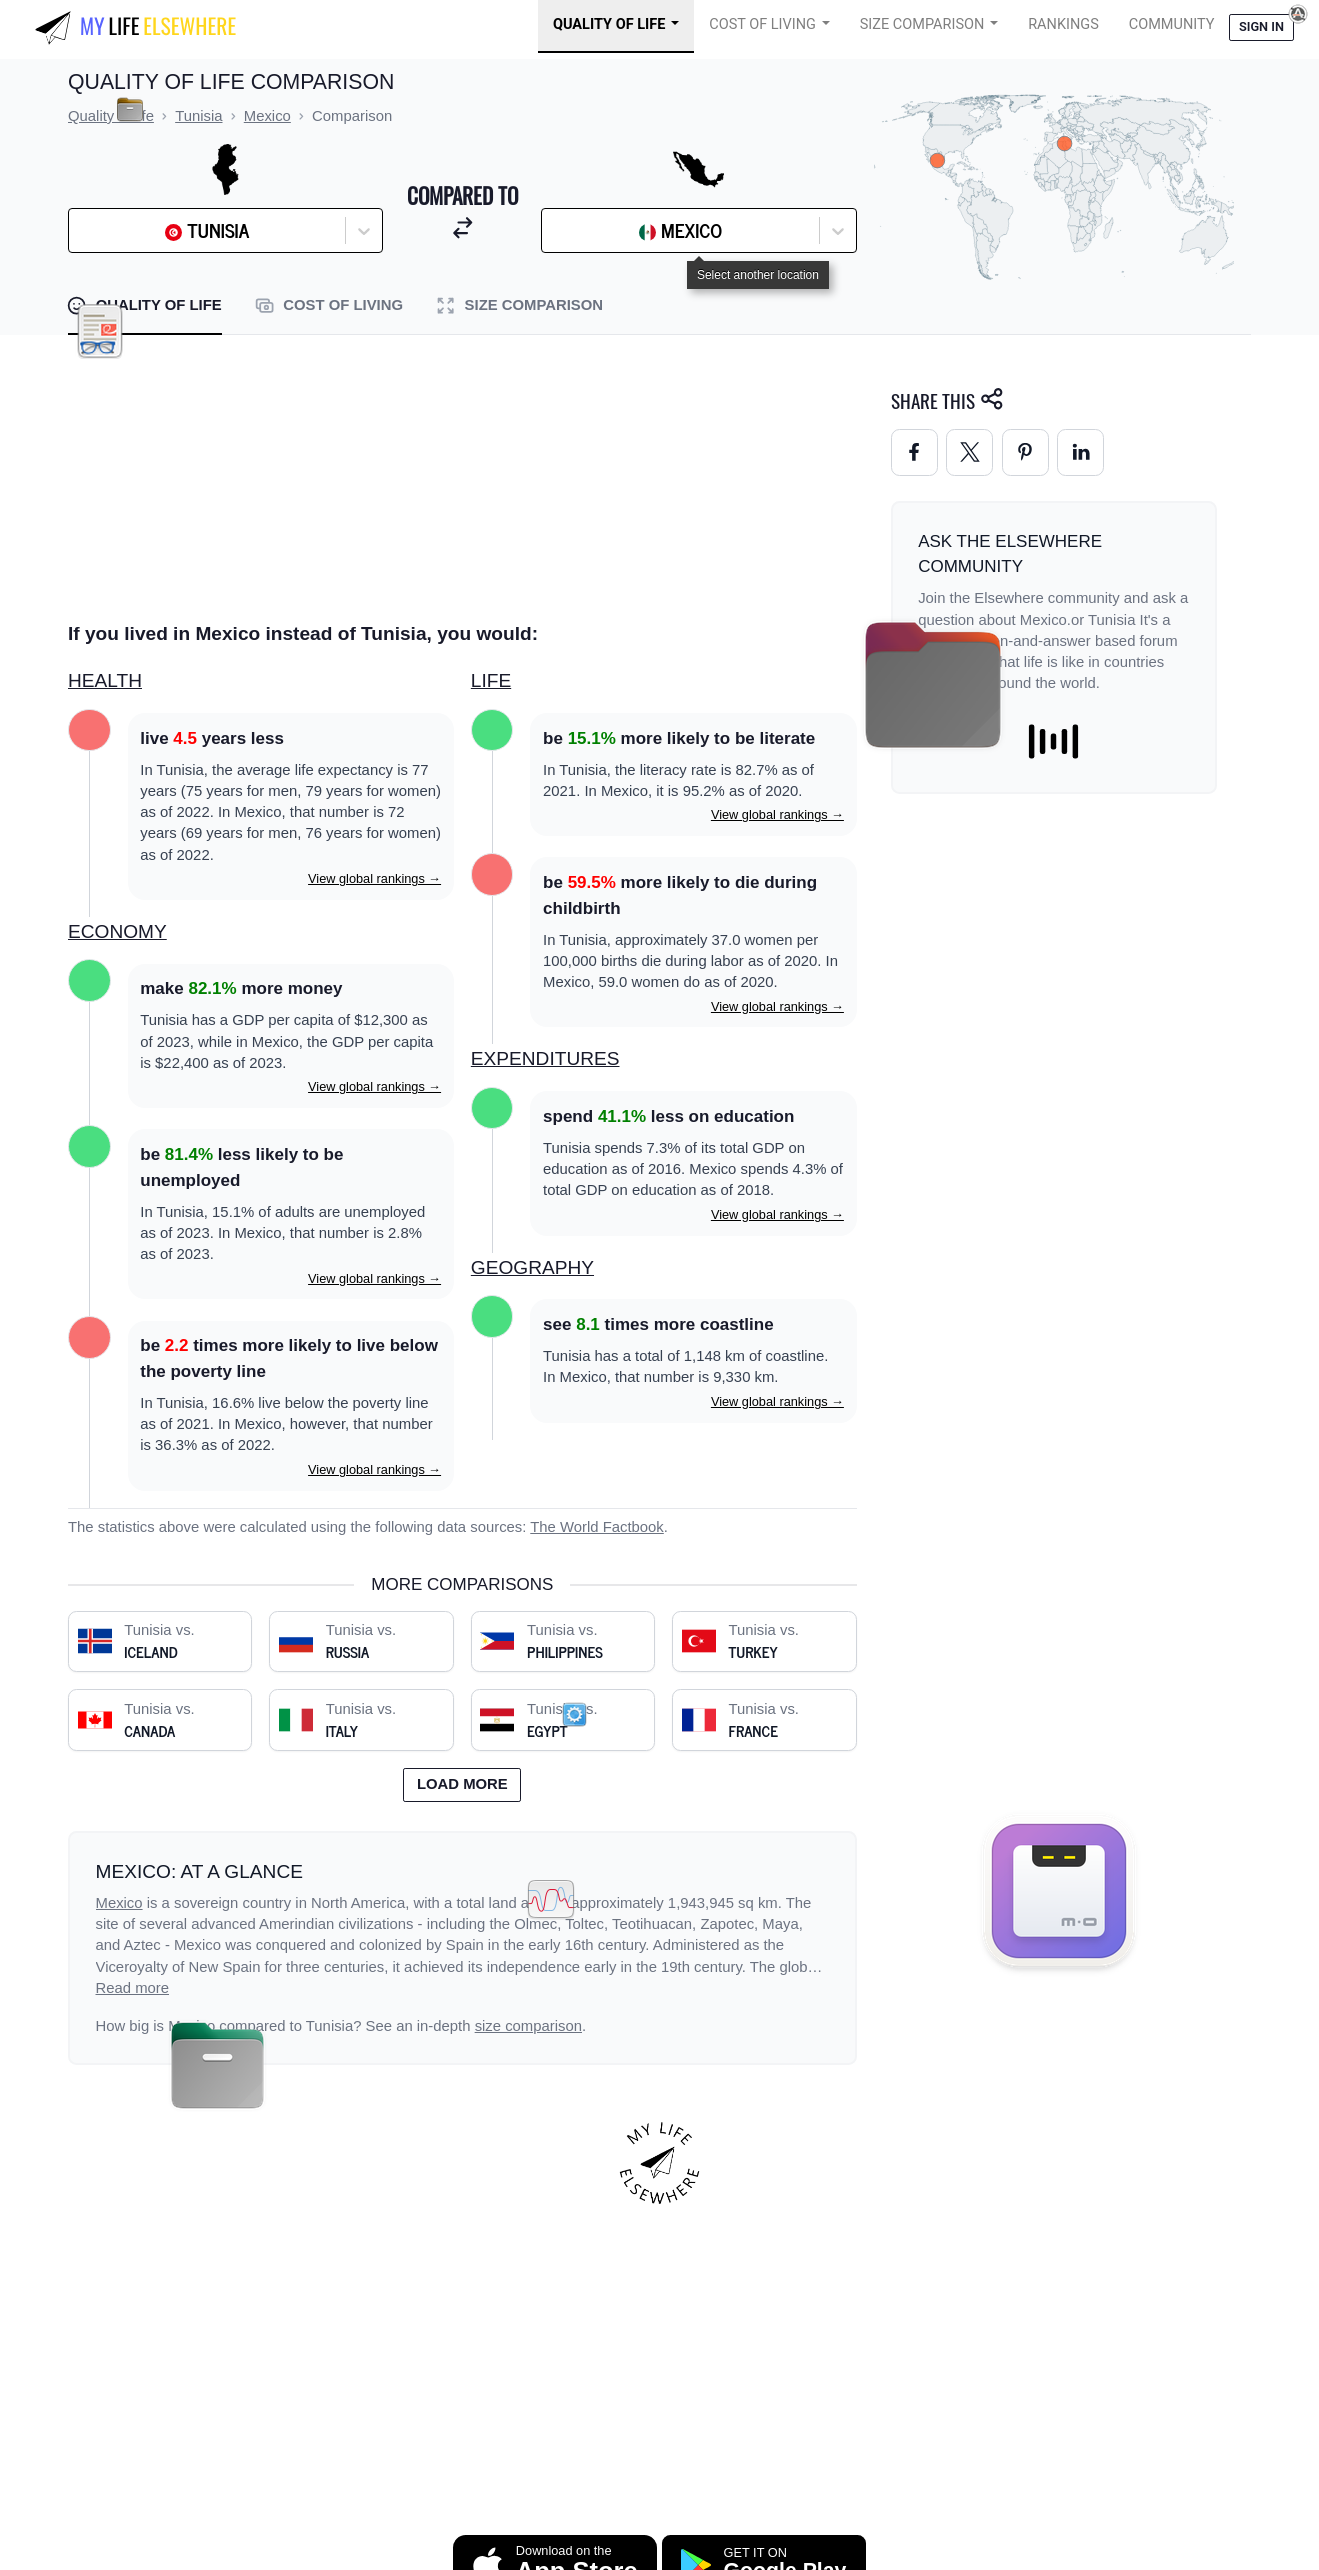 The width and height of the screenshot is (1319, 2570). Describe the element at coordinates (551, 1899) in the screenshot. I see `view battery and power usage statistics` at that location.